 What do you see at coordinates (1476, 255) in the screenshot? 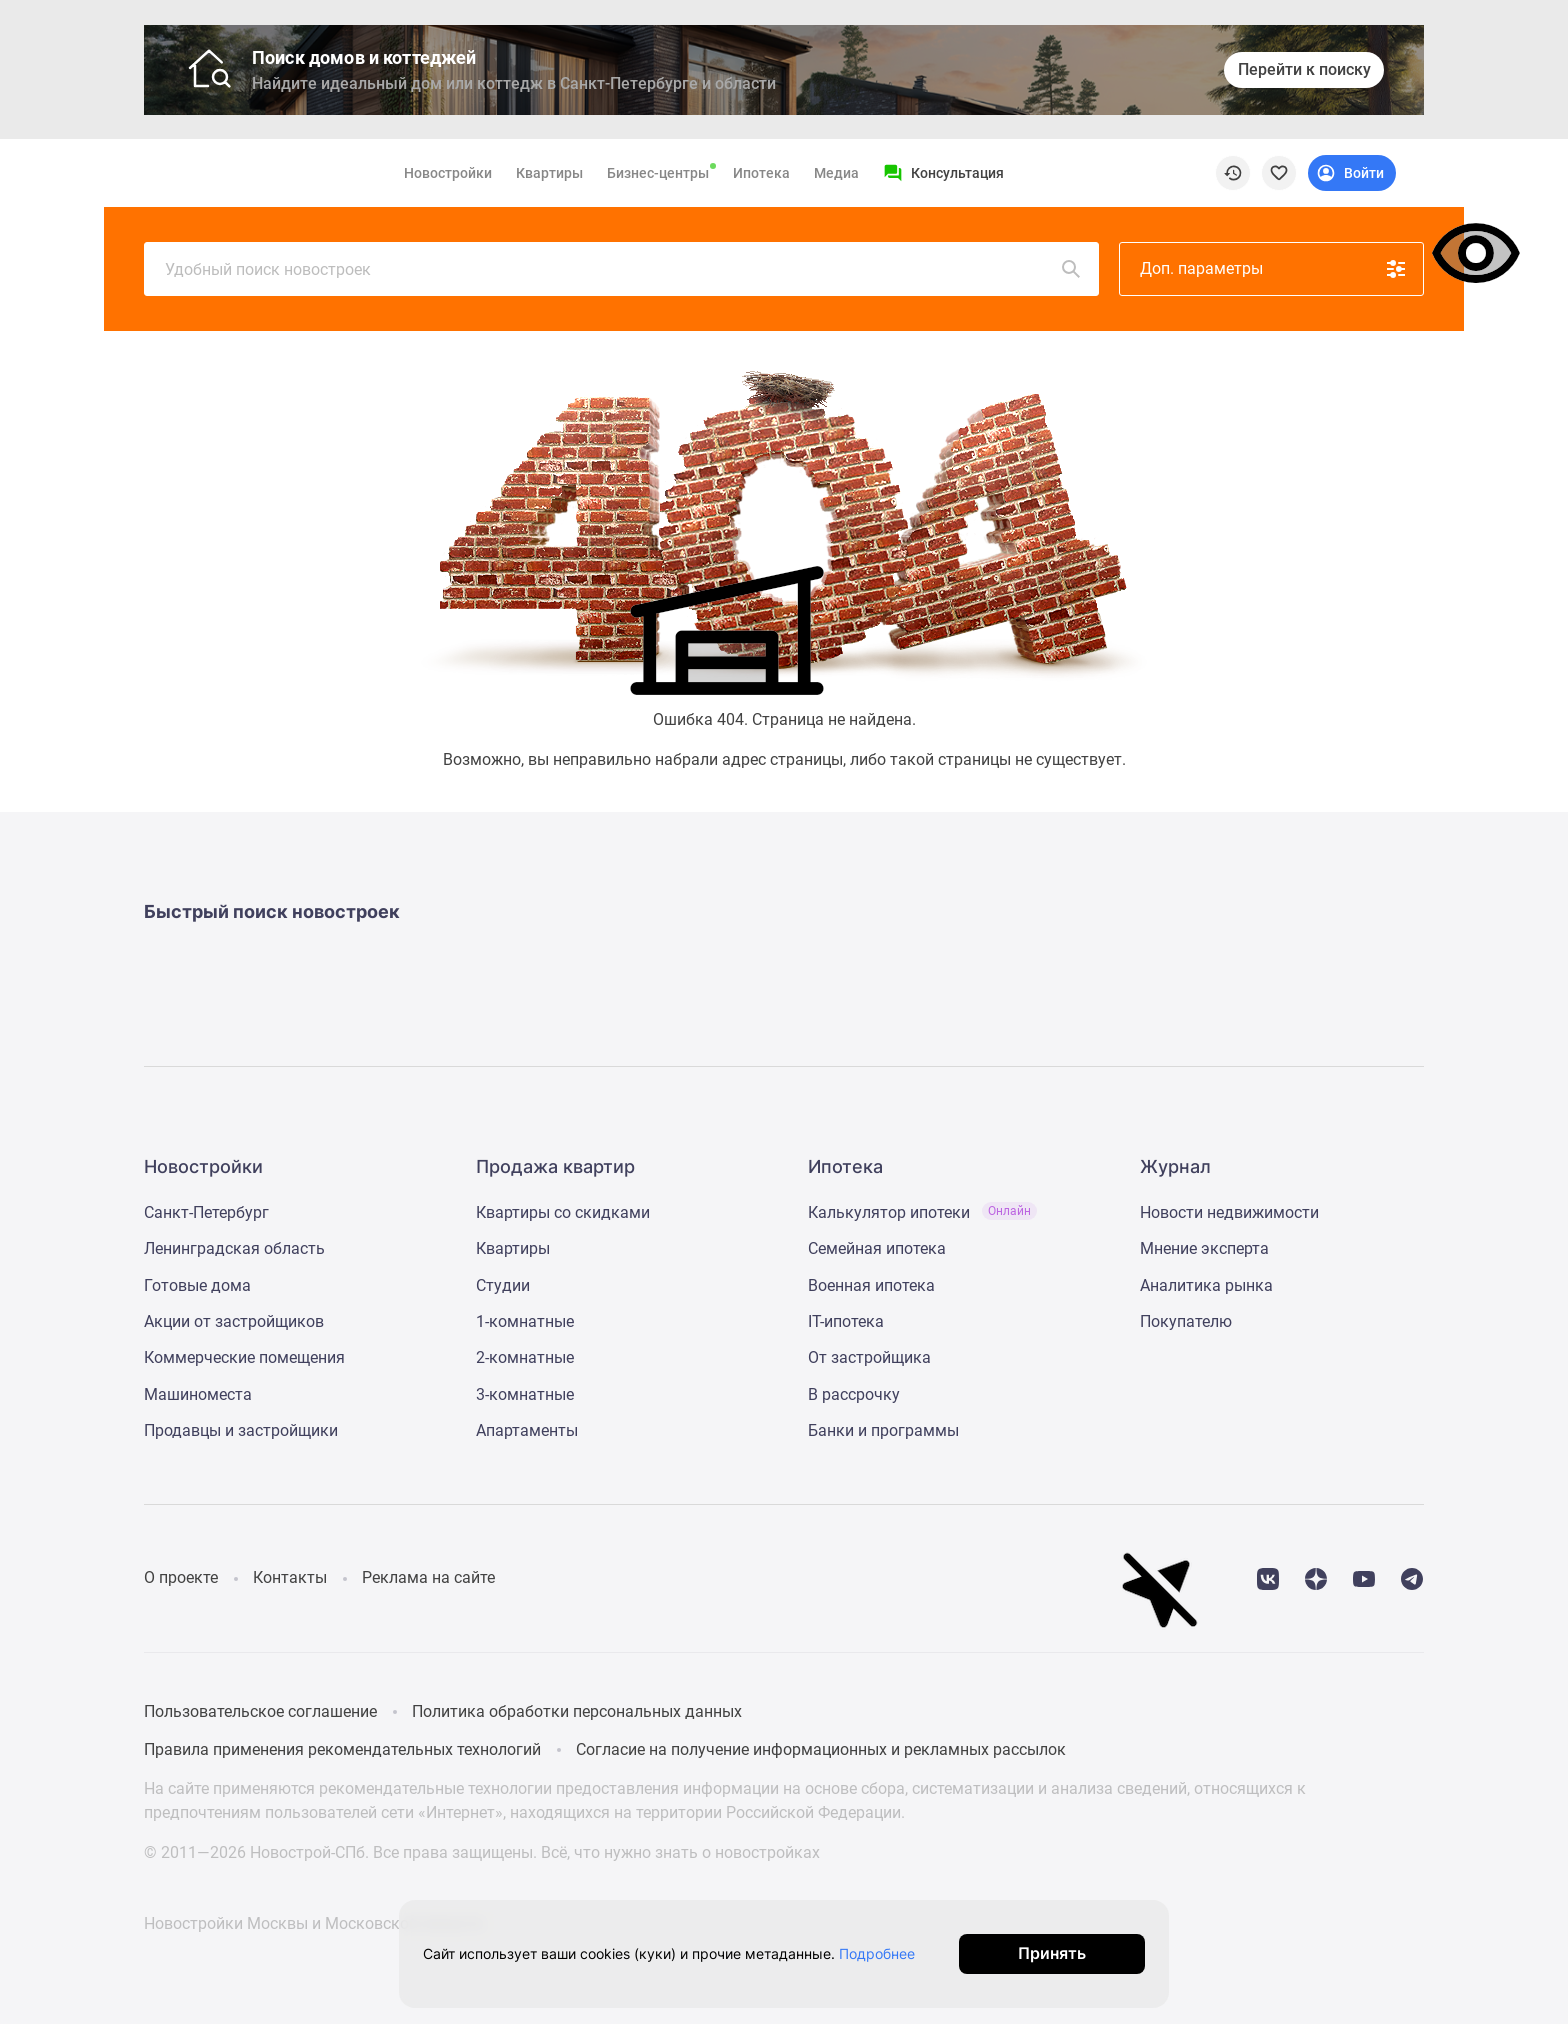
I see `toggle visibility of content or password` at bounding box center [1476, 255].